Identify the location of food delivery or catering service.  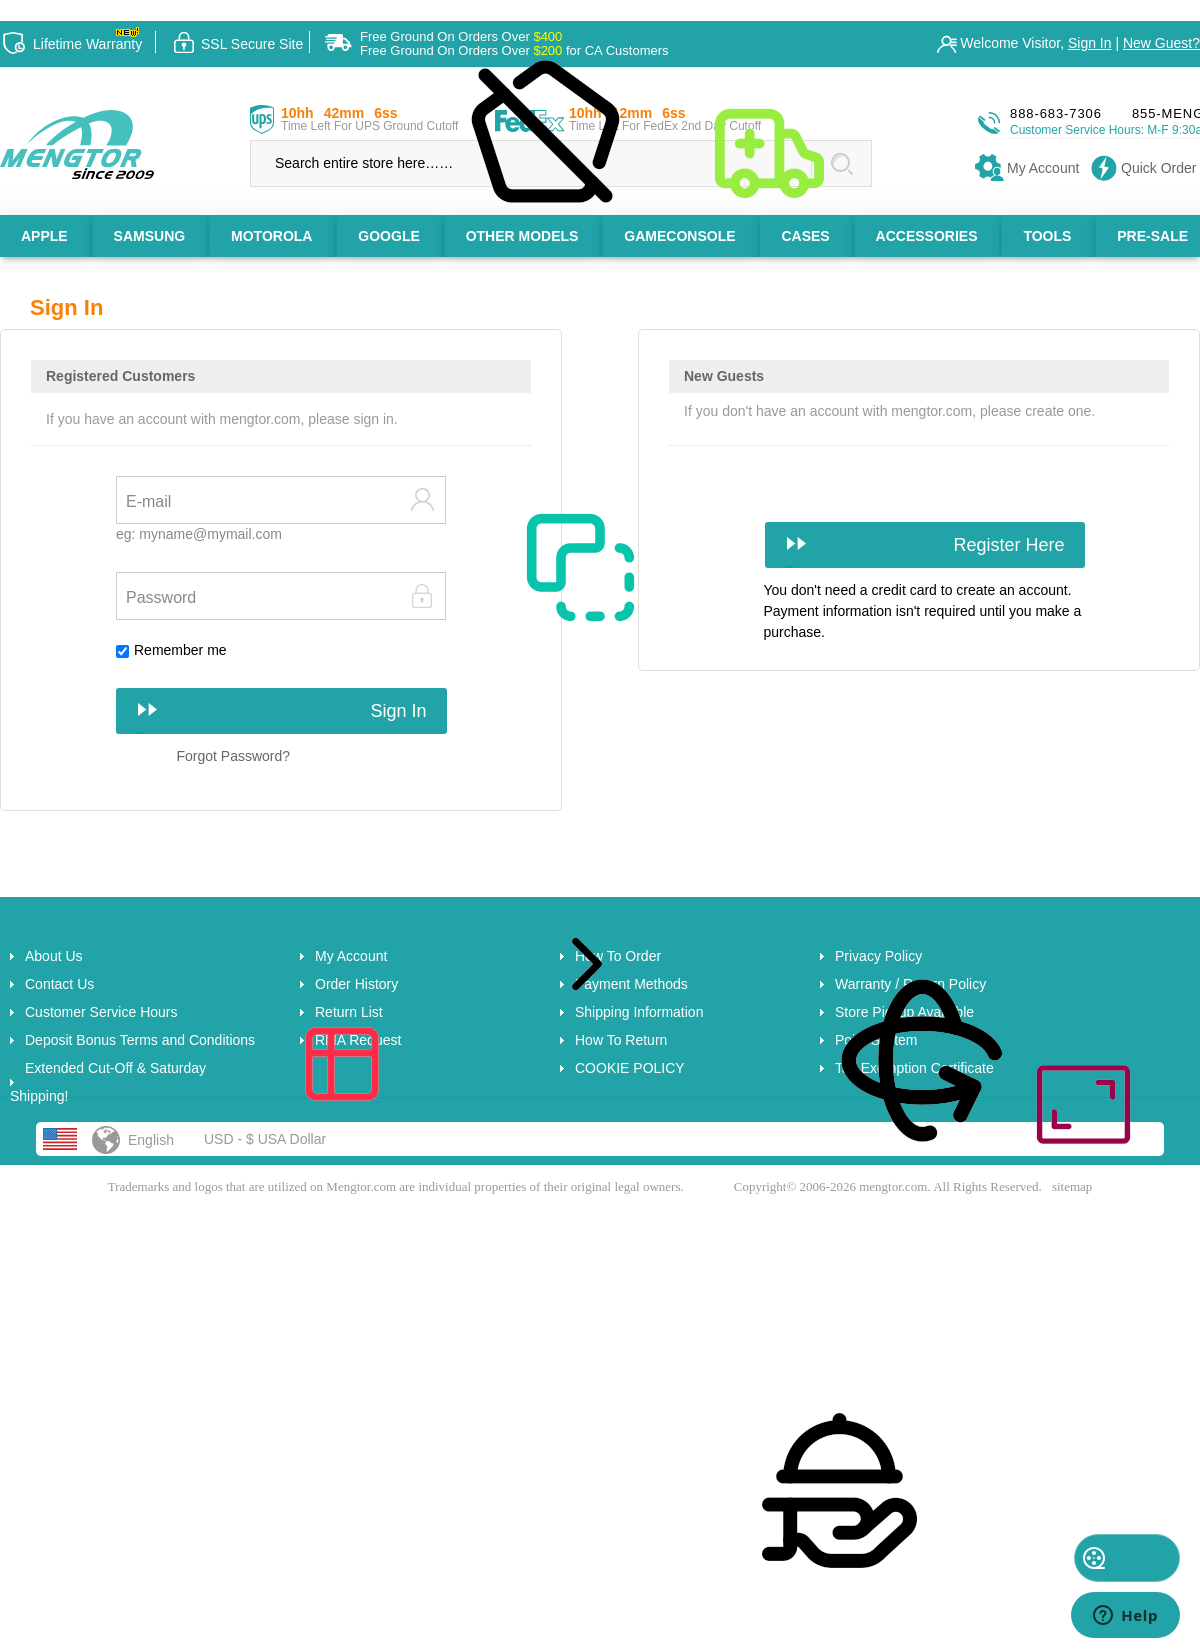
(839, 1490).